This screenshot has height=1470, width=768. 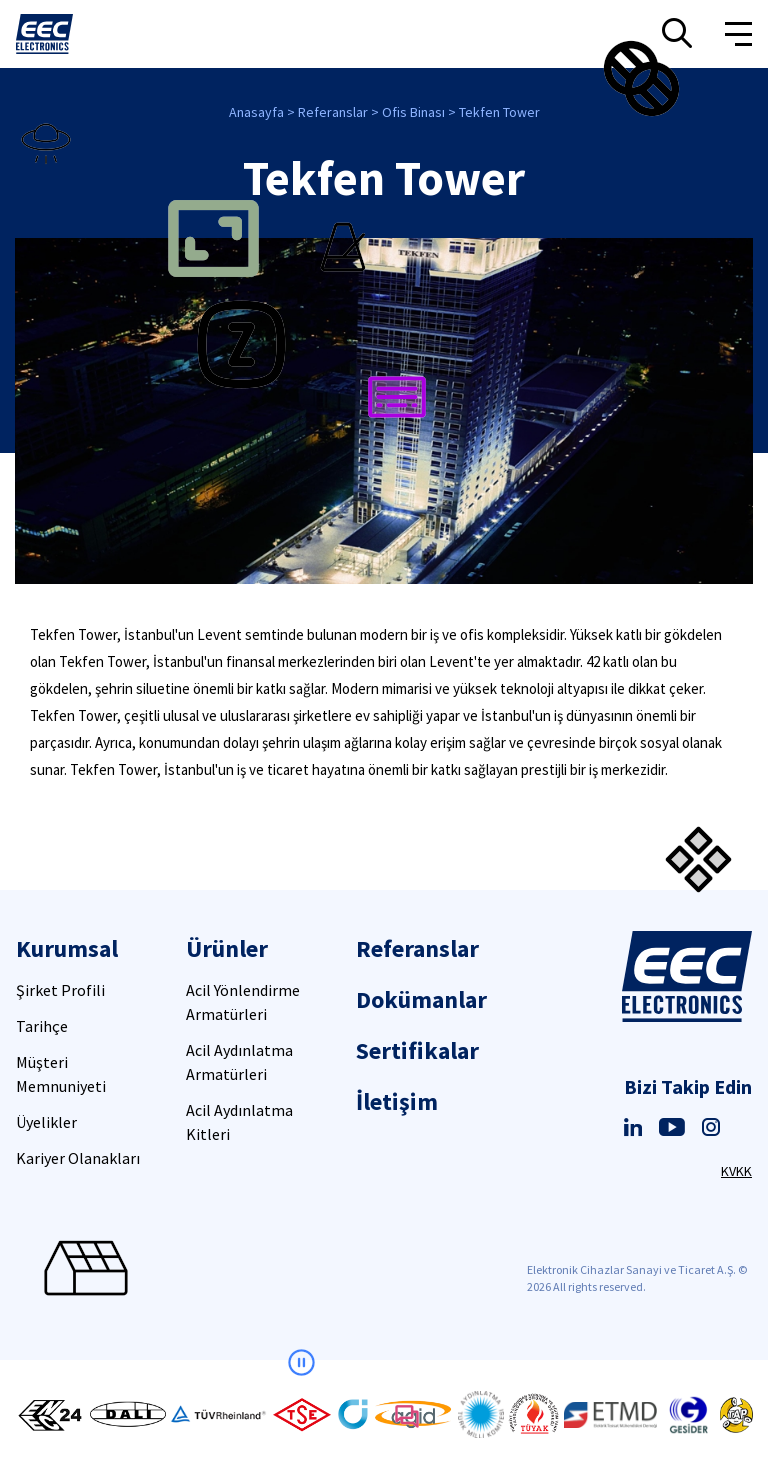 I want to click on exclude overlapping items from selection, so click(x=641, y=78).